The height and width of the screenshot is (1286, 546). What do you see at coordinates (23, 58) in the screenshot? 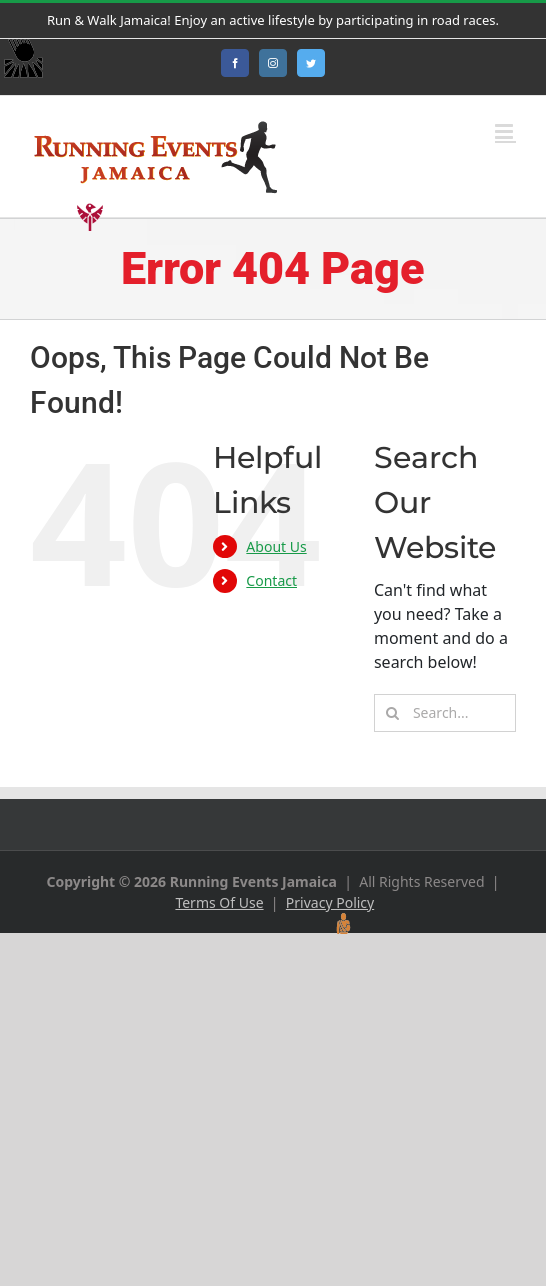
I see `indicates a meteor impact event in gameplay` at bounding box center [23, 58].